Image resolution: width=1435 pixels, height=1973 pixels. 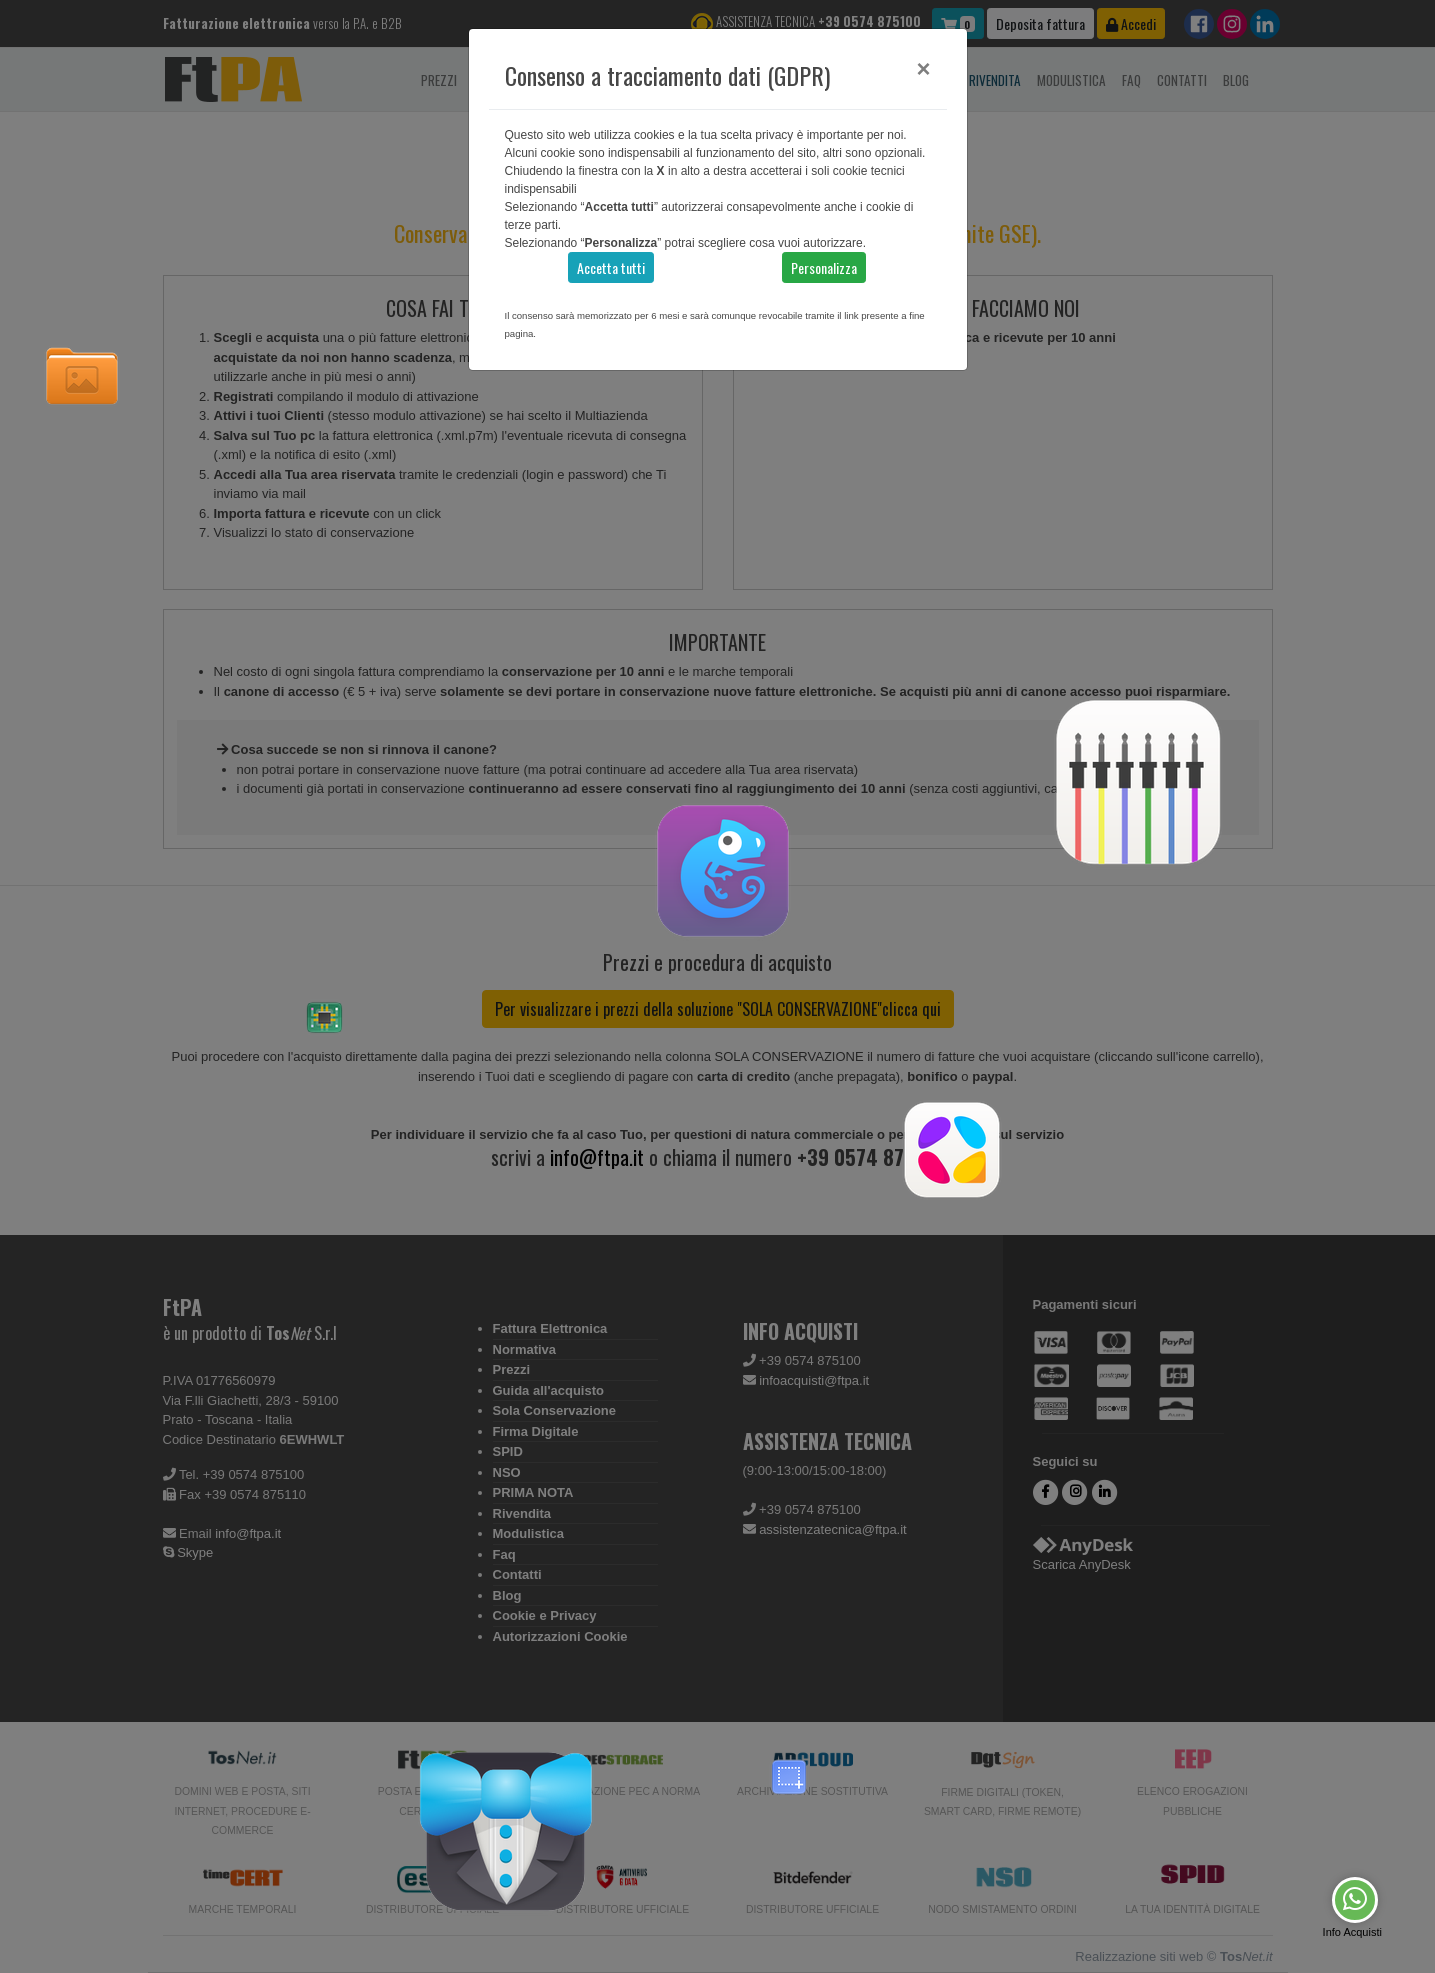 What do you see at coordinates (324, 1017) in the screenshot?
I see `open jockey system configuration app` at bounding box center [324, 1017].